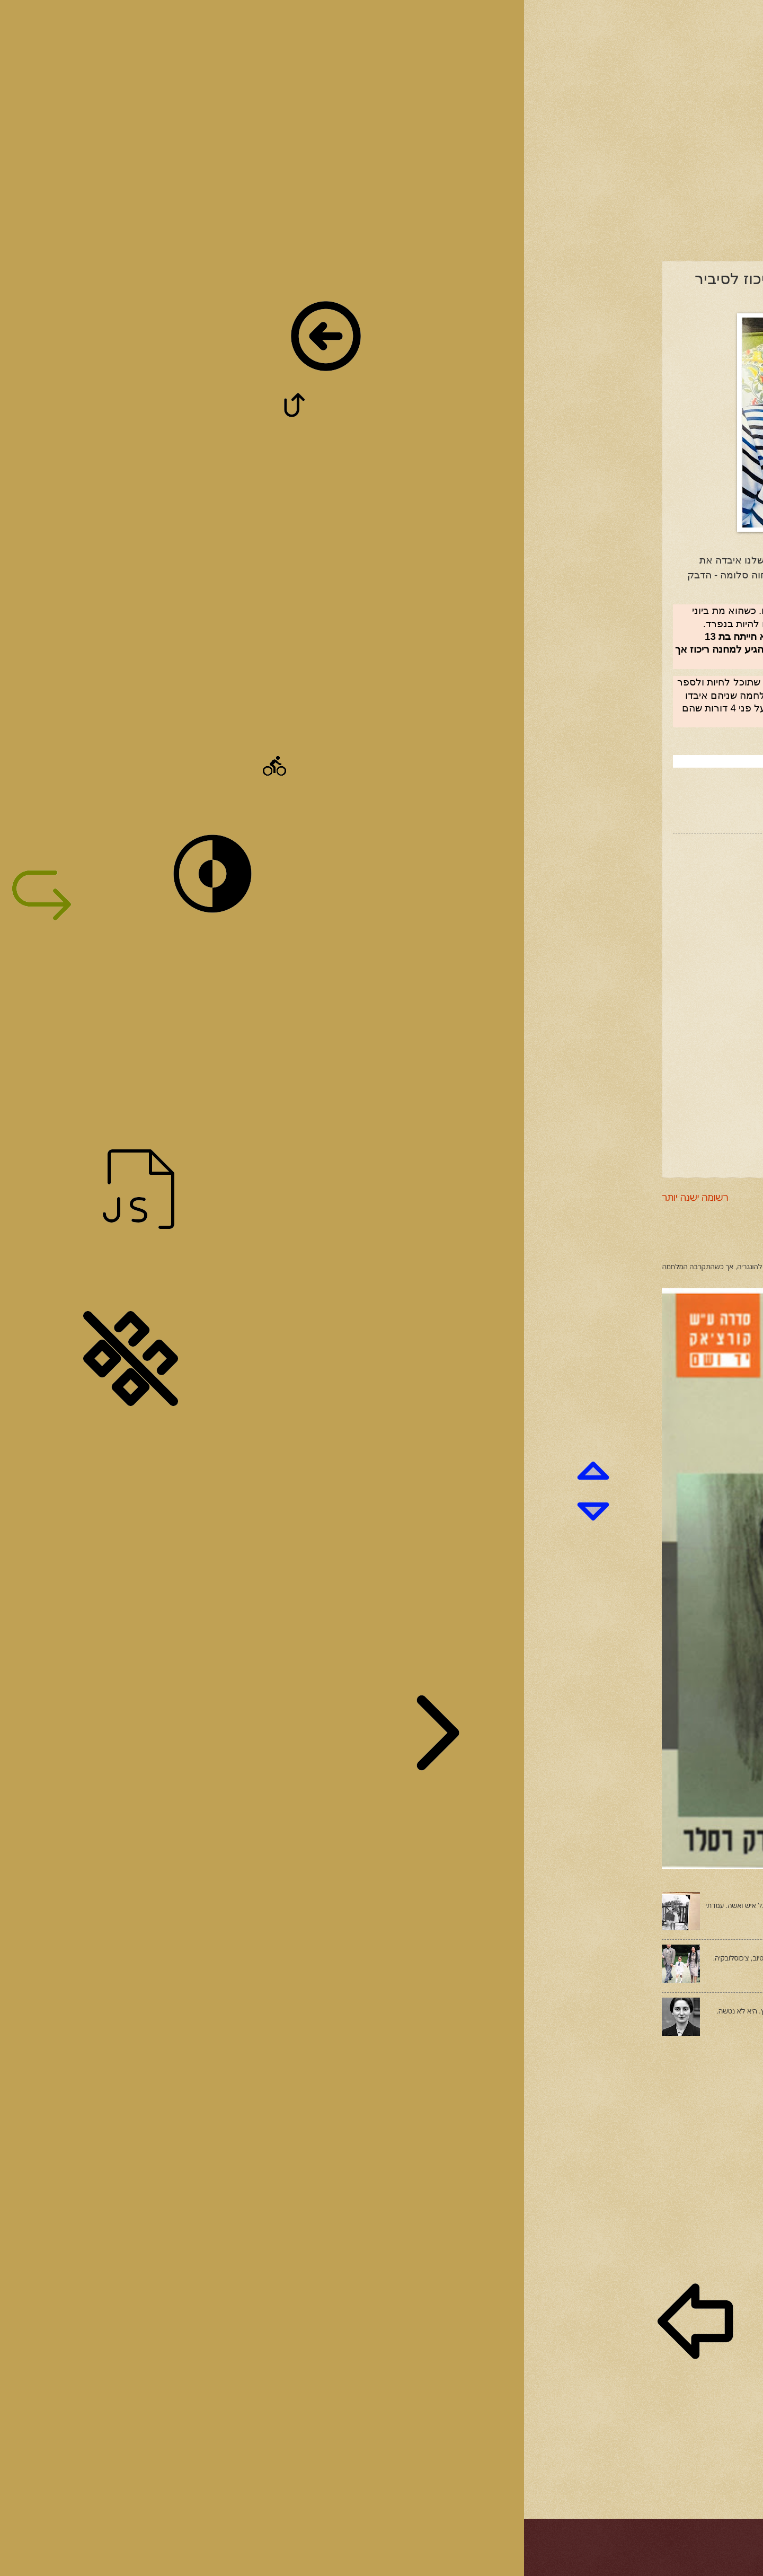 Image resolution: width=763 pixels, height=2576 pixels. What do you see at coordinates (434, 1733) in the screenshot?
I see `navigate to the next item or screen` at bounding box center [434, 1733].